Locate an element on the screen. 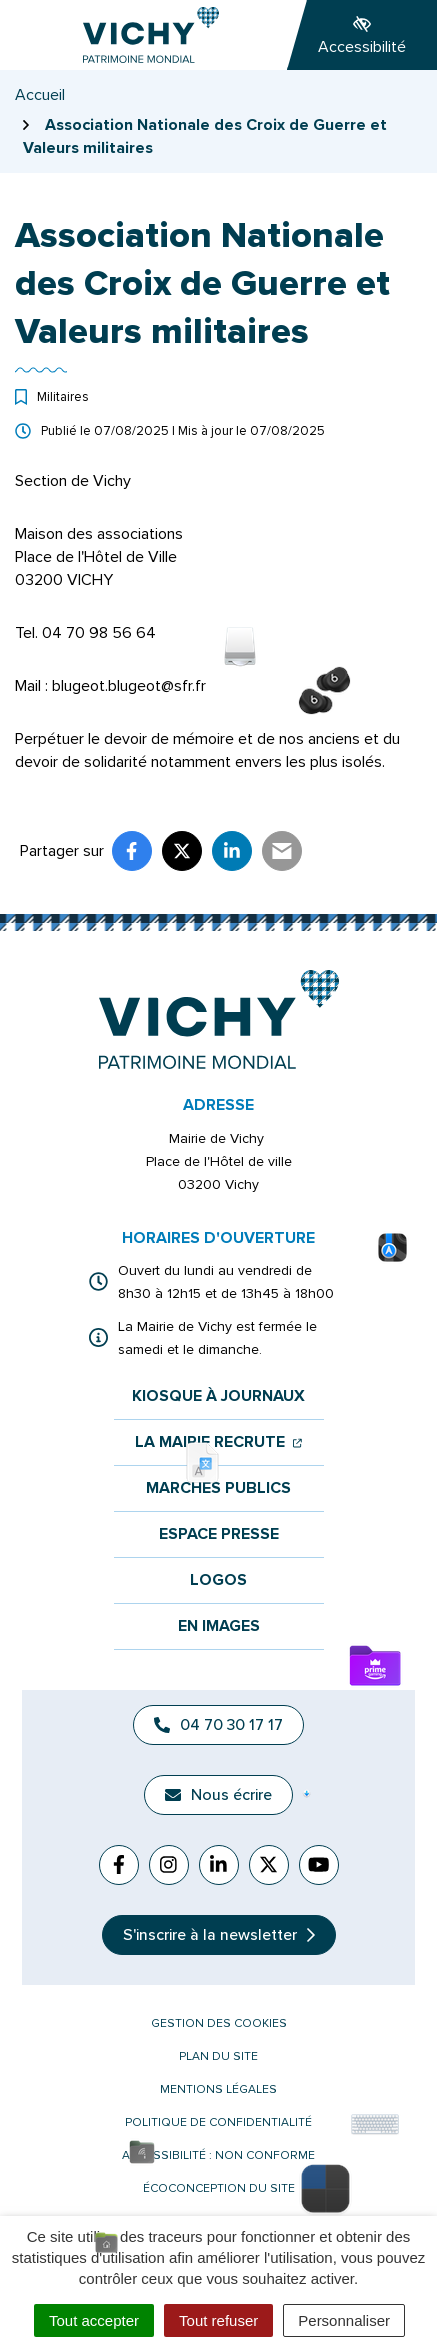  open insync cloud sync folder is located at coordinates (142, 2152).